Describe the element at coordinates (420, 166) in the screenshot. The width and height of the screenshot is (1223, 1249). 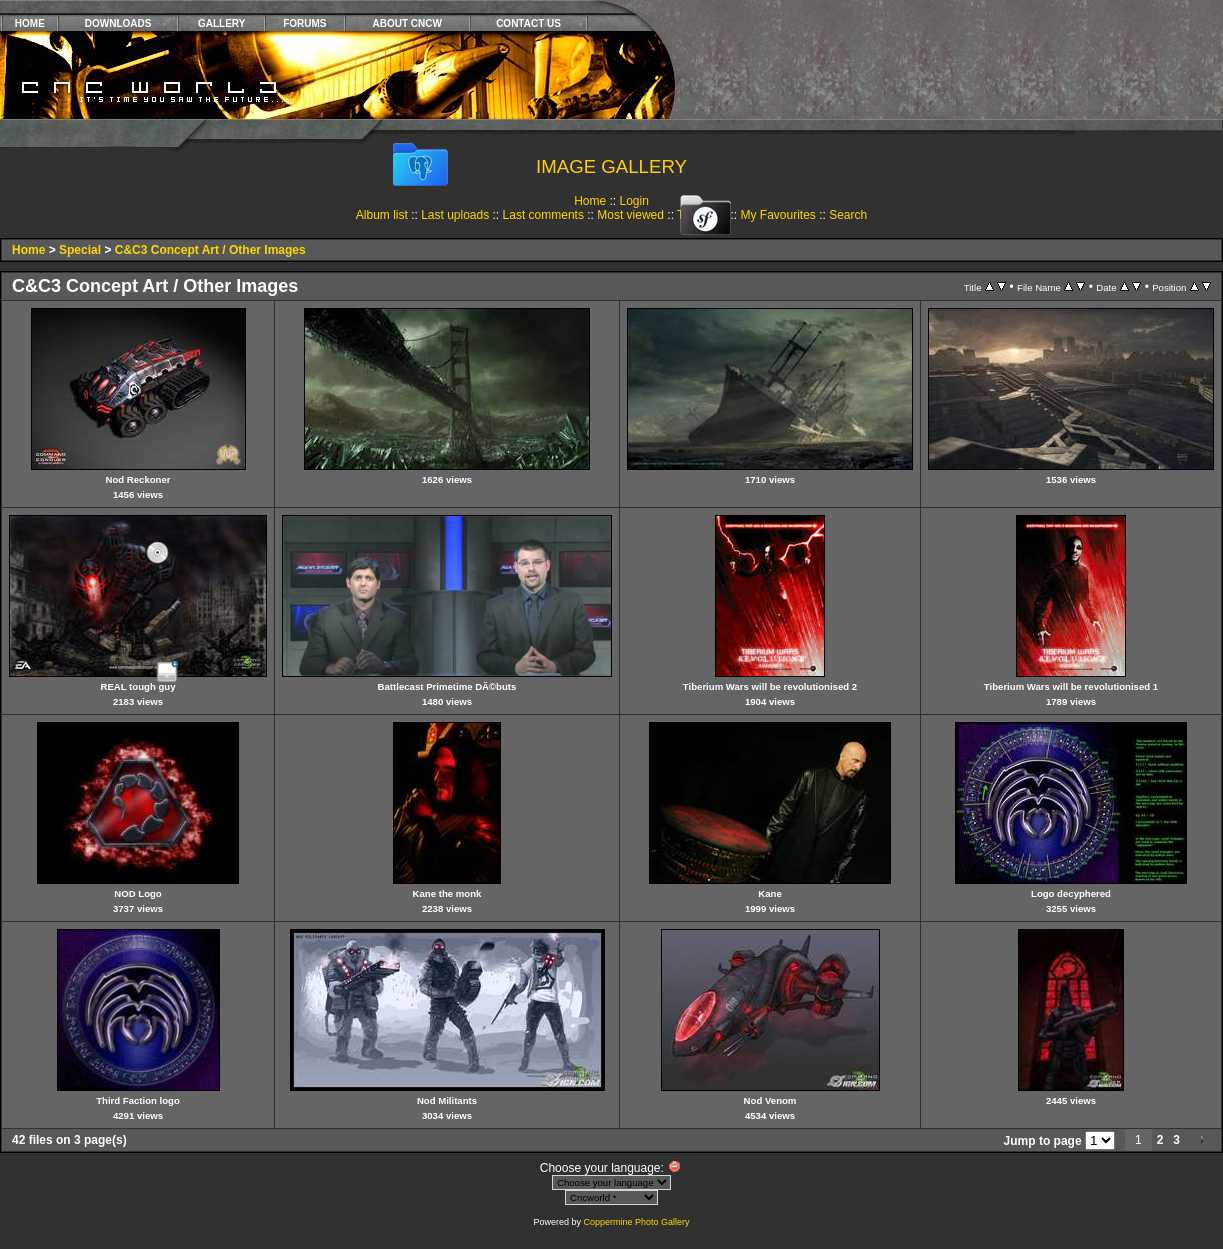
I see `open folder containing postgresql database files` at that location.